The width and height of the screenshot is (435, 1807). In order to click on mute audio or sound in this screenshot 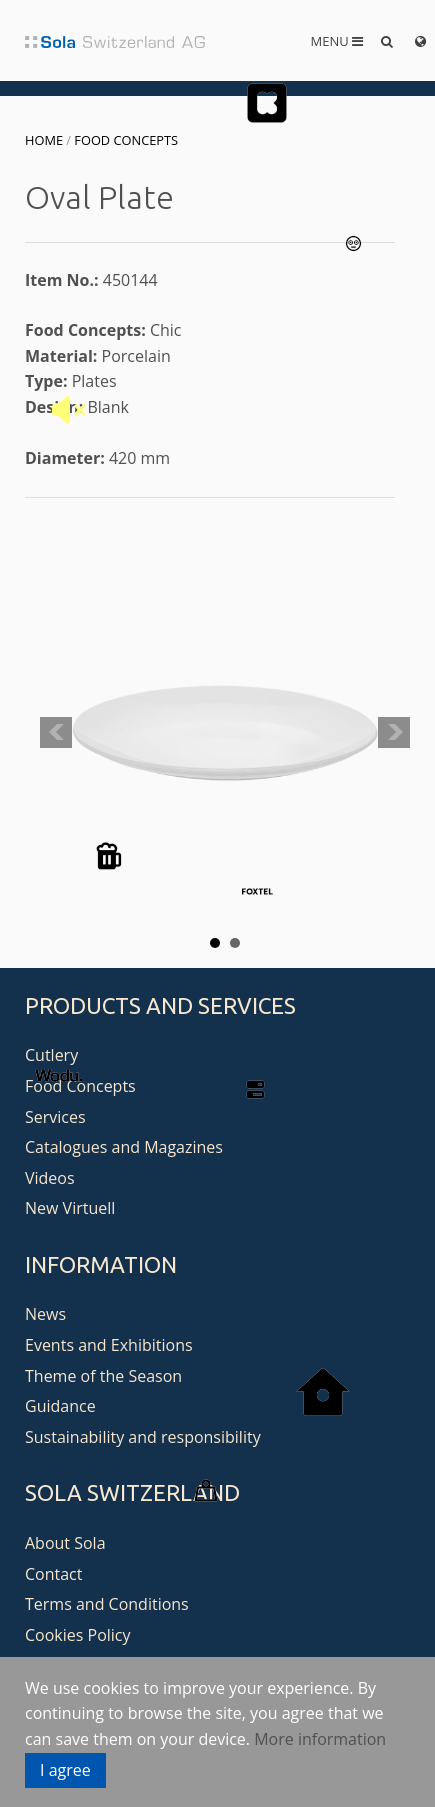, I will do `click(70, 410)`.